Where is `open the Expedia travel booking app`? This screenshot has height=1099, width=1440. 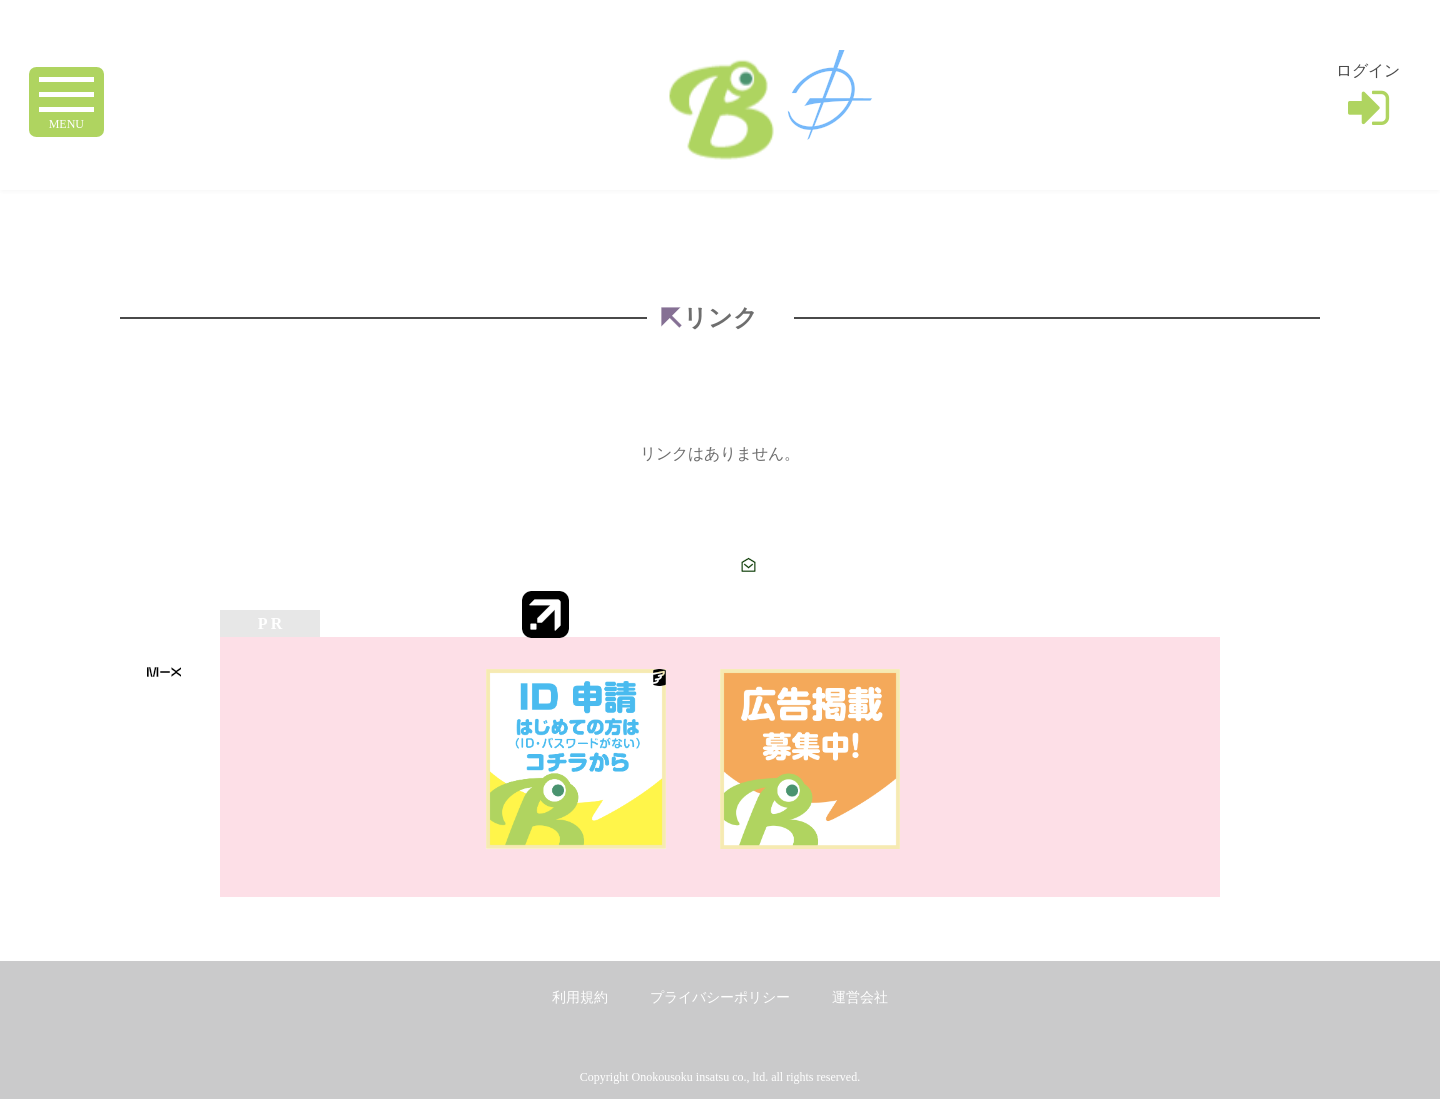 open the Expedia travel booking app is located at coordinates (545, 614).